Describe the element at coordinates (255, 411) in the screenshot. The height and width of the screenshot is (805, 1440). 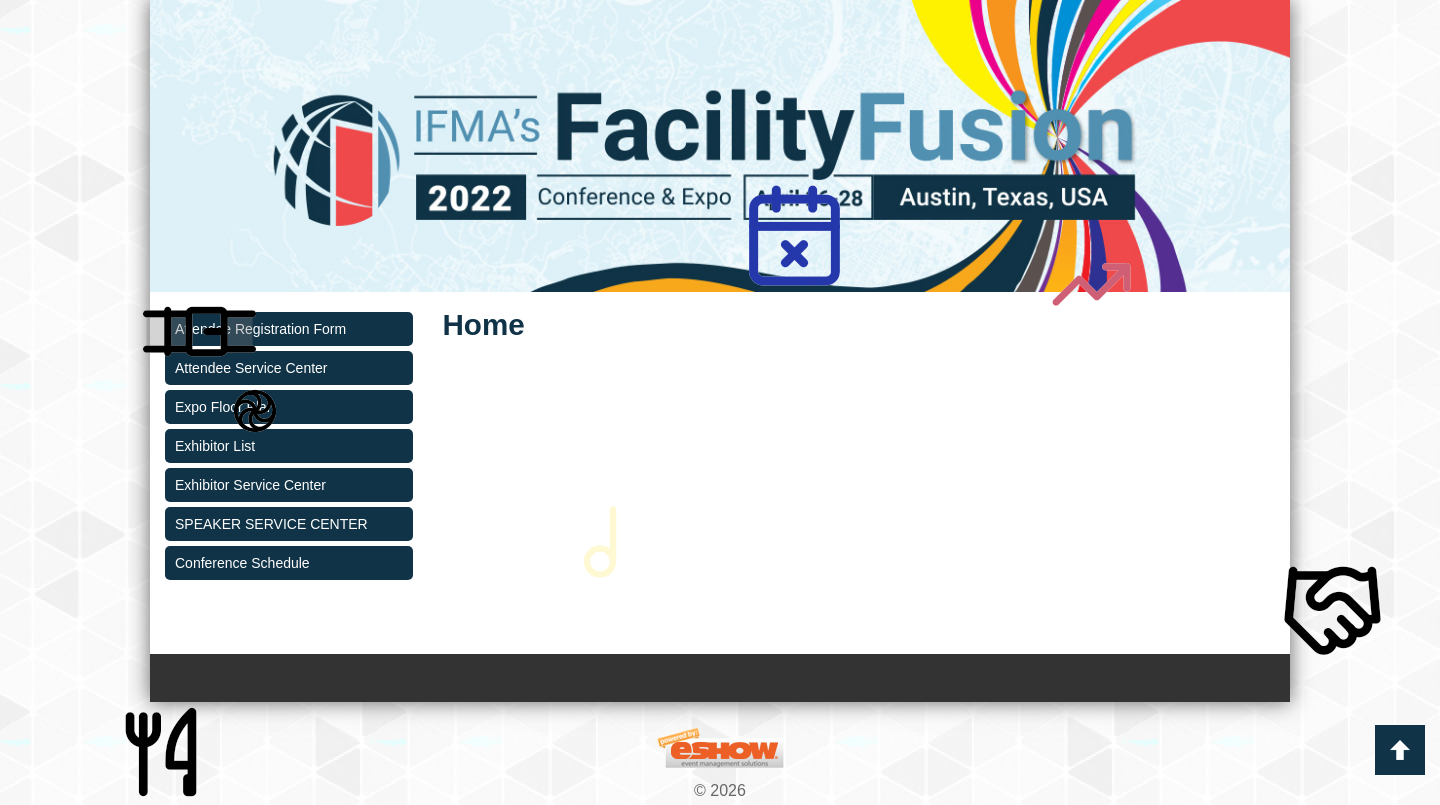
I see `indicates content is loading` at that location.